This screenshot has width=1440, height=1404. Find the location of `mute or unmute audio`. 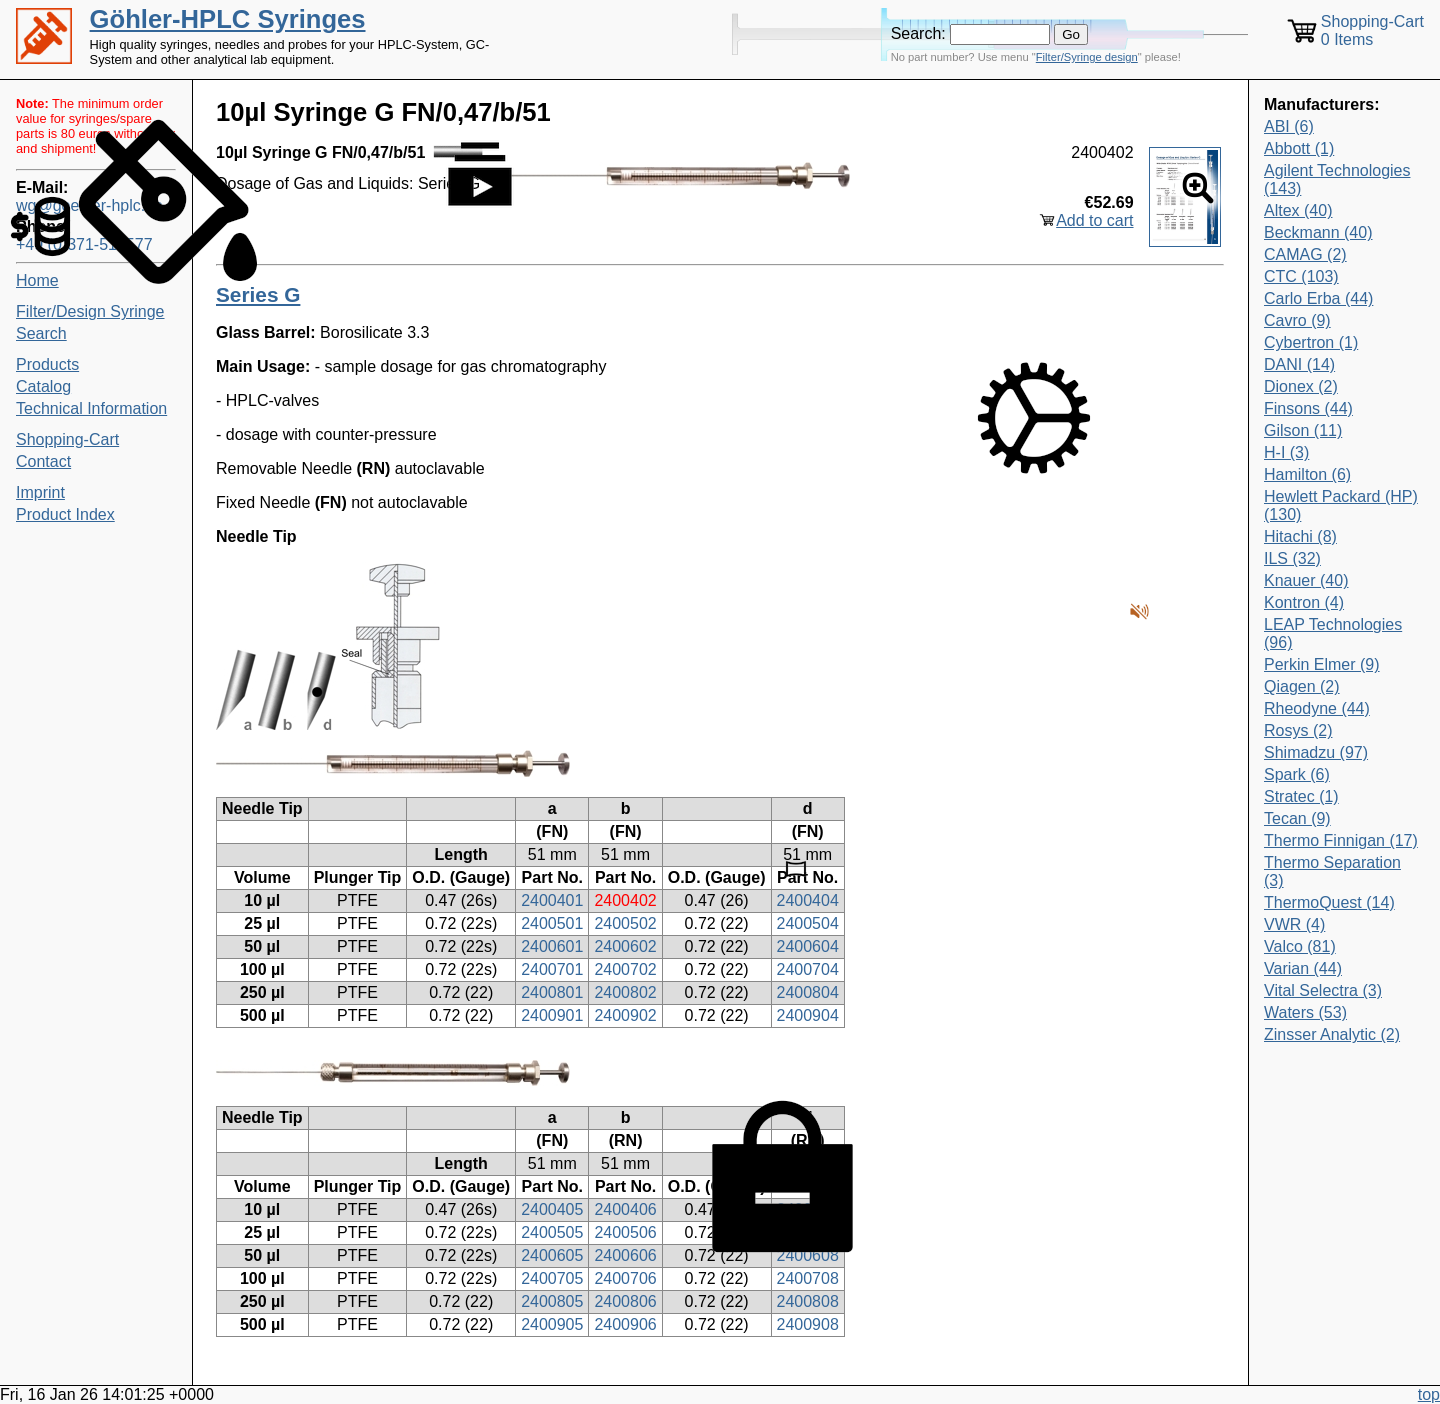

mute or unmute audio is located at coordinates (1139, 611).